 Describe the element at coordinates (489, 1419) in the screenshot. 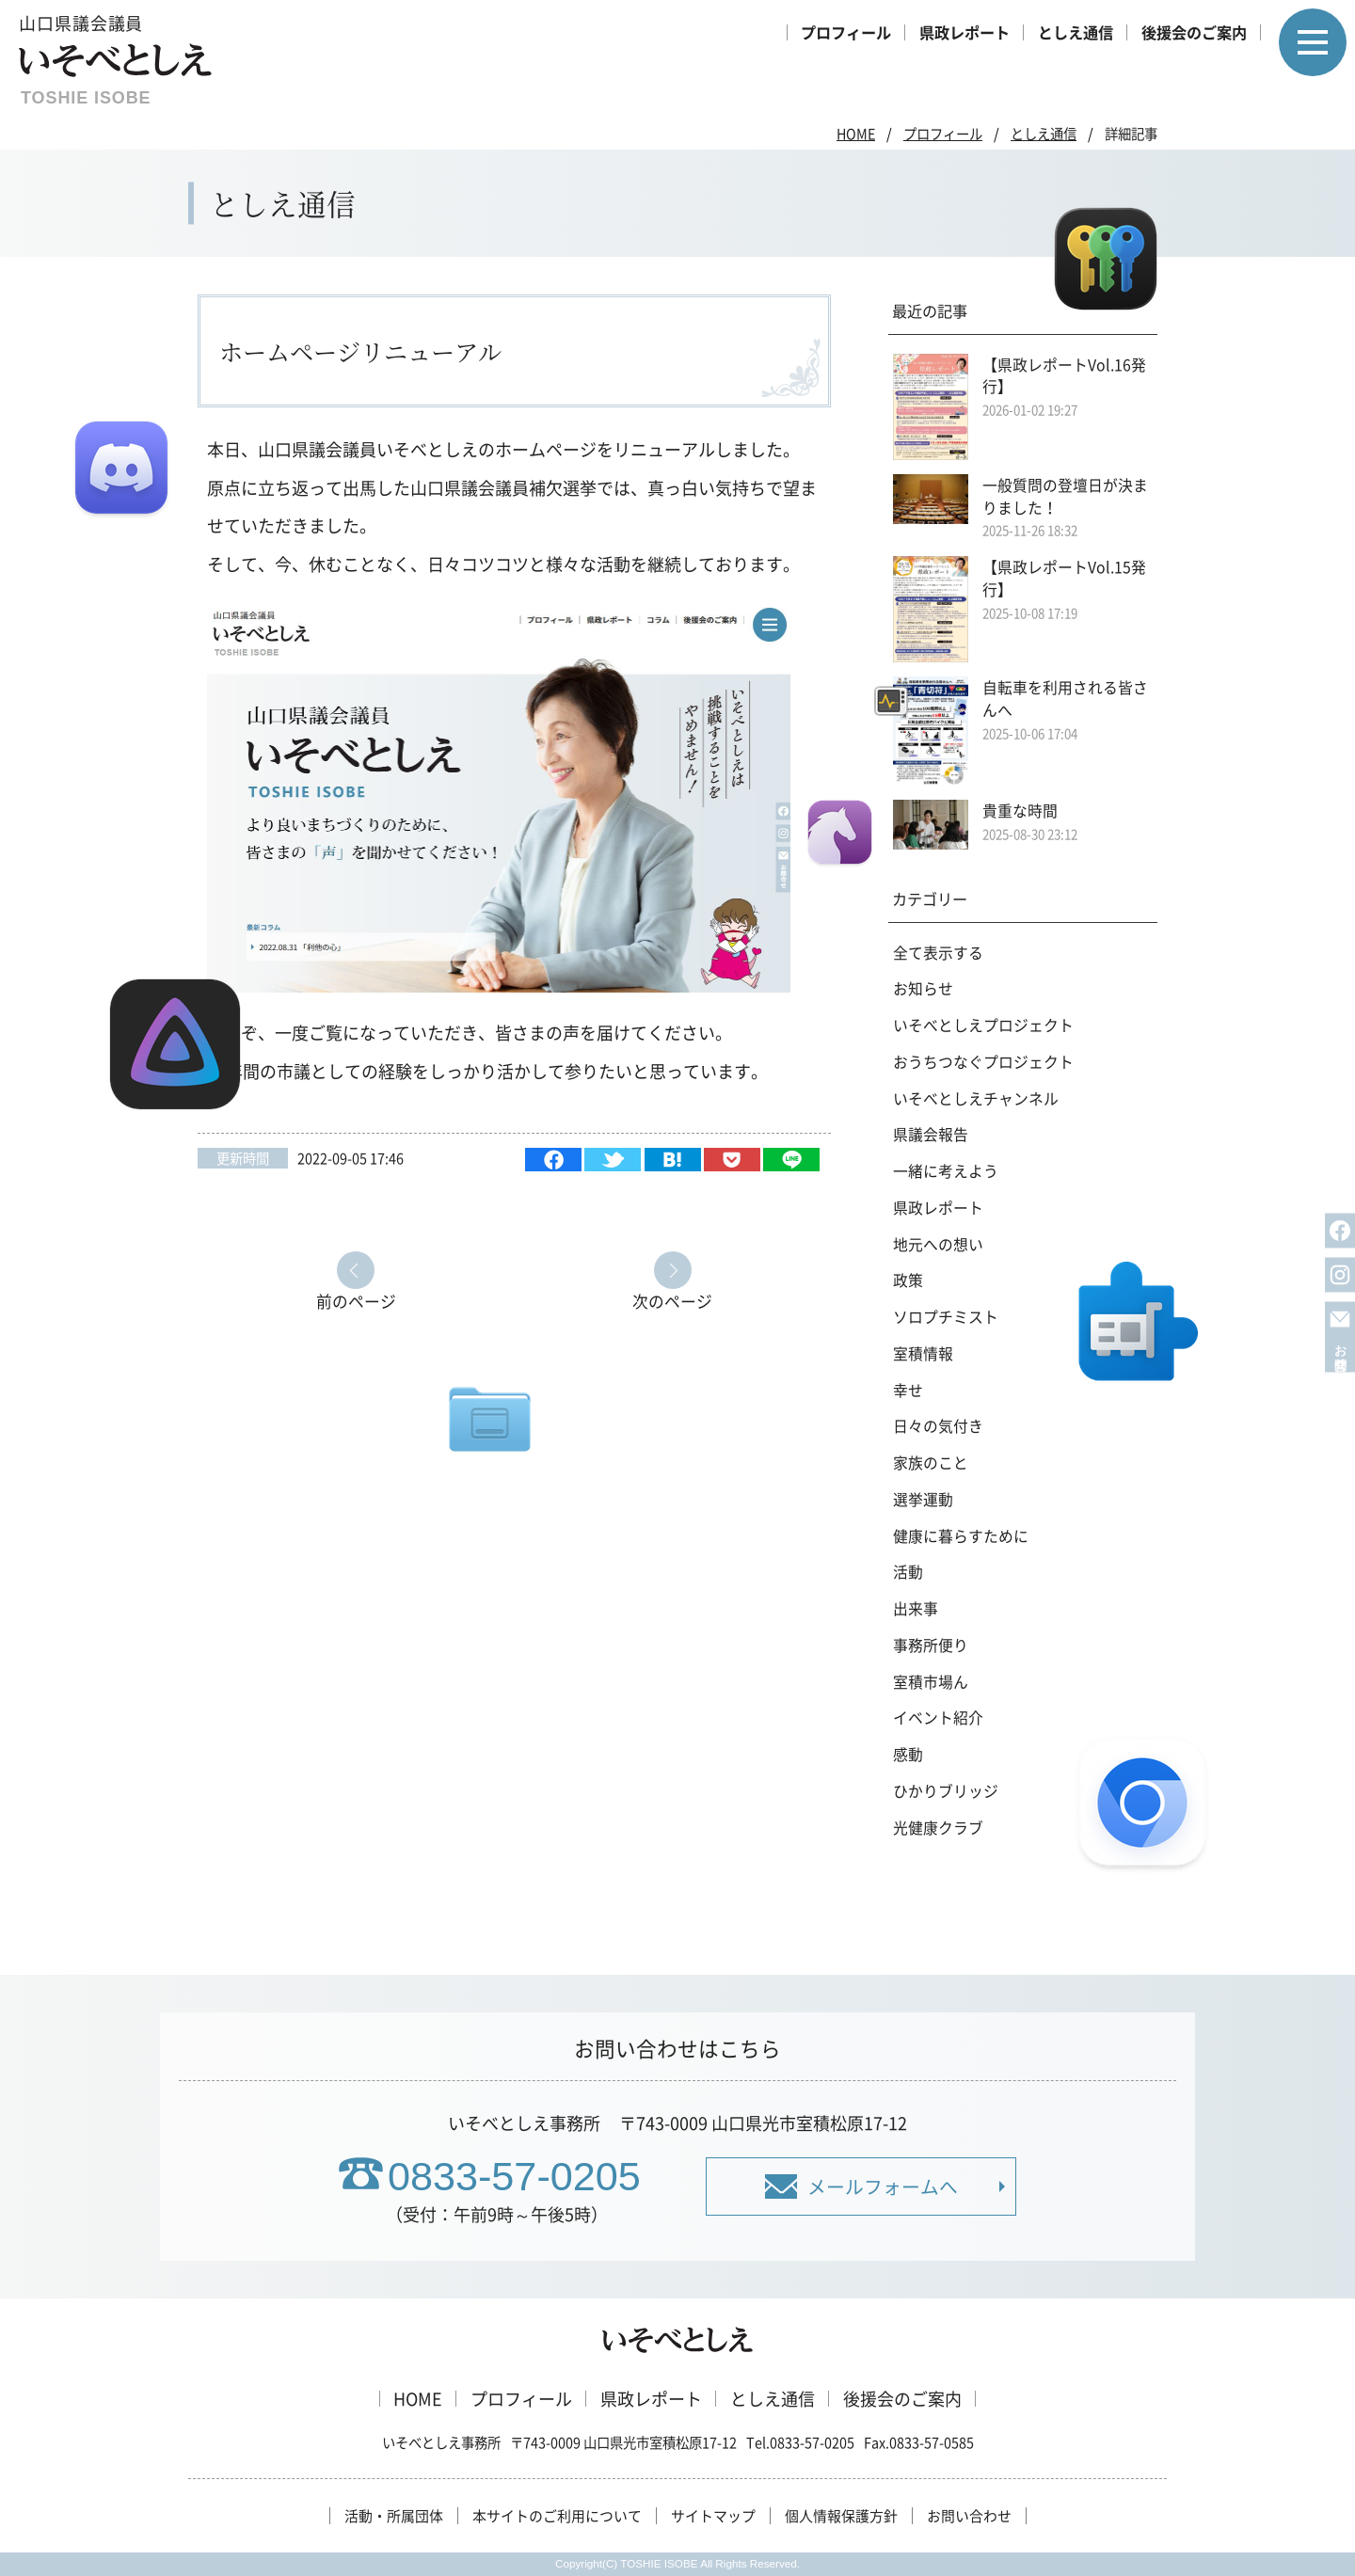

I see `open your desktop folder` at that location.